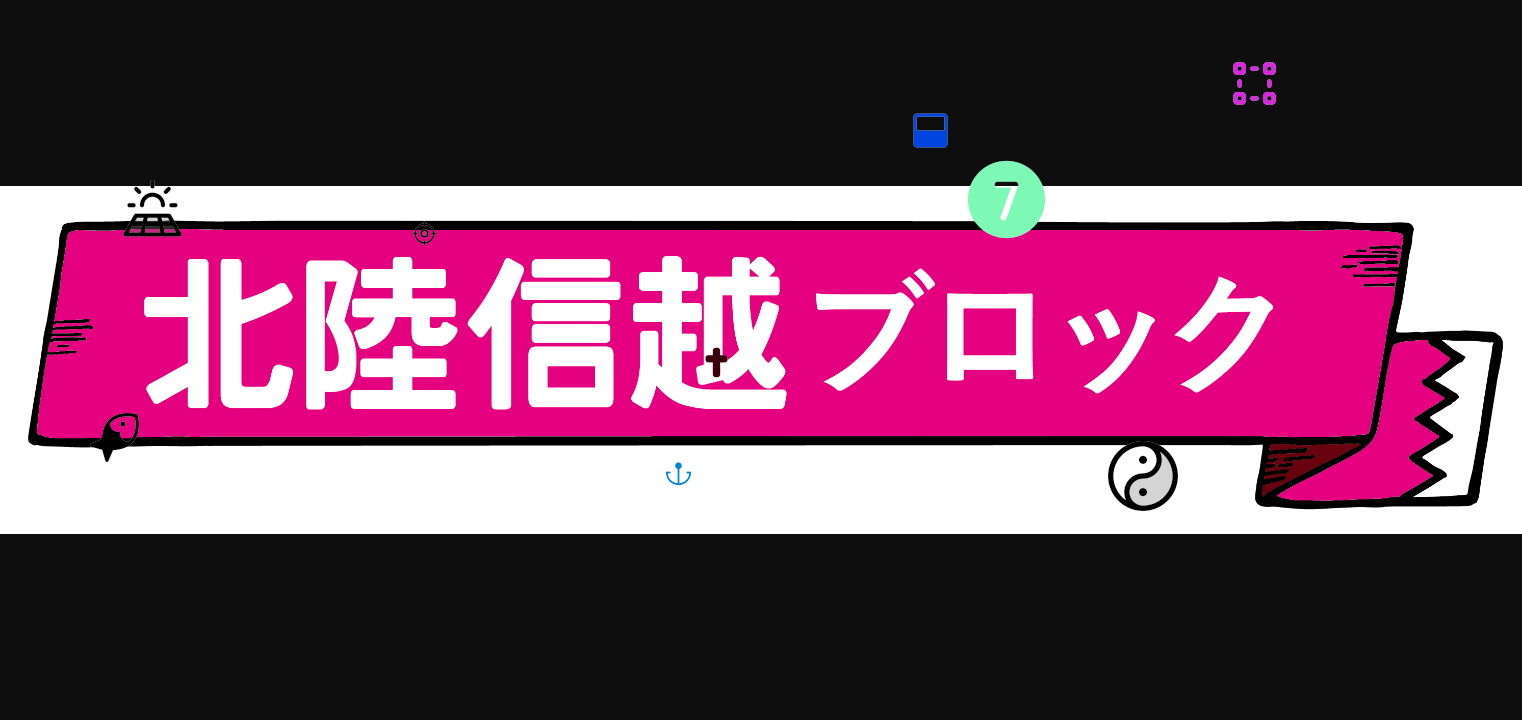 The width and height of the screenshot is (1522, 720). I want to click on indicates step 7 in a multi-step process, so click(1006, 199).